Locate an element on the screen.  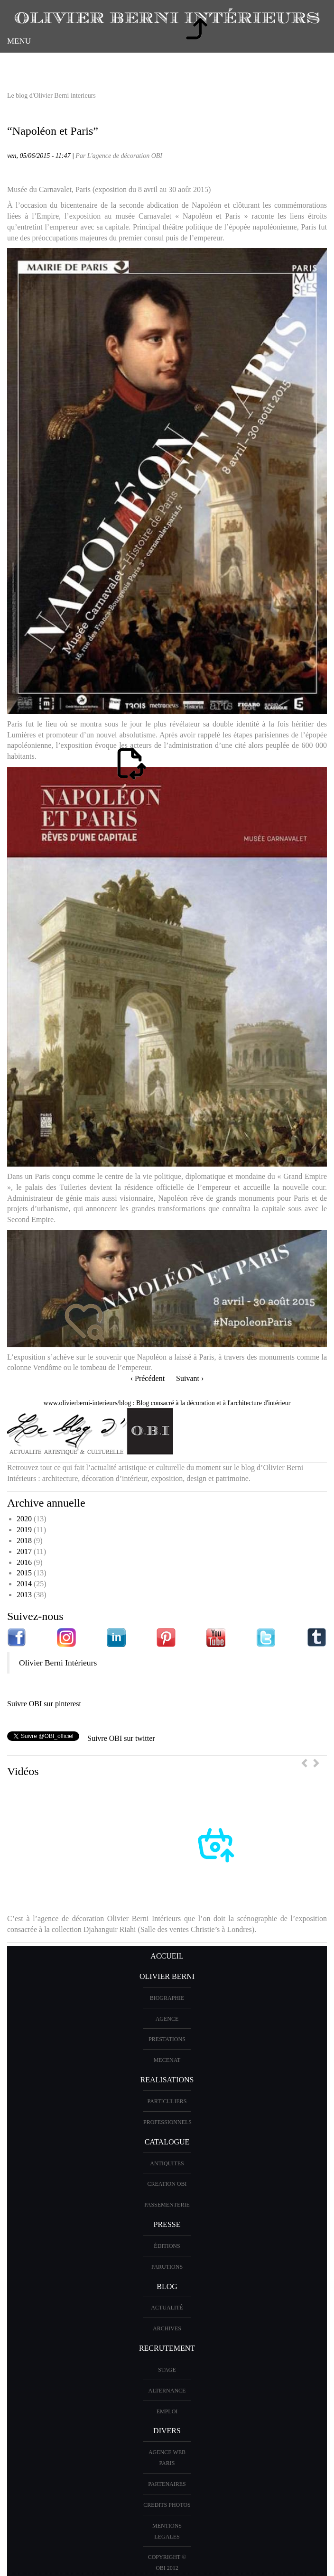
change document orientation between portrait and landscape is located at coordinates (130, 763).